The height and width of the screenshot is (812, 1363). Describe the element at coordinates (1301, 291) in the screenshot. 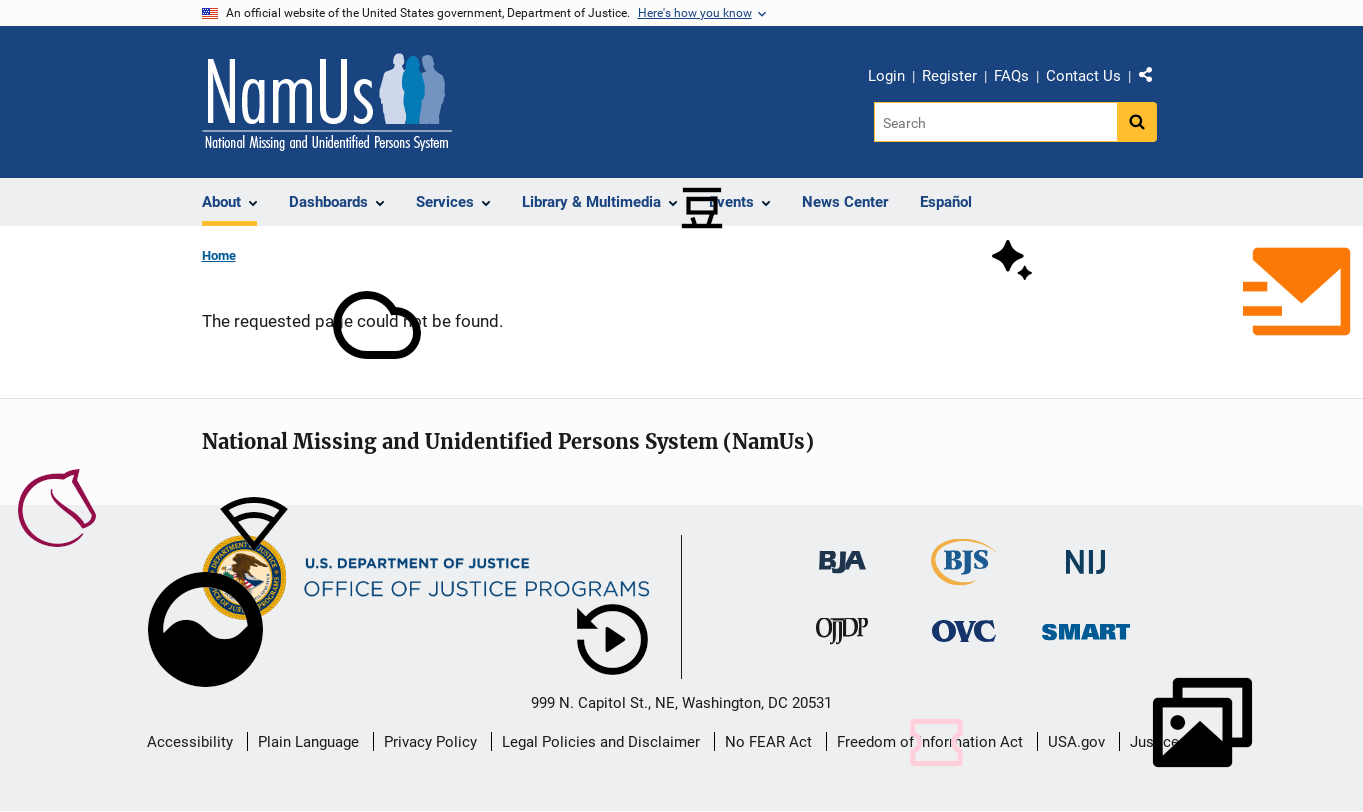

I see `send an email or message` at that location.